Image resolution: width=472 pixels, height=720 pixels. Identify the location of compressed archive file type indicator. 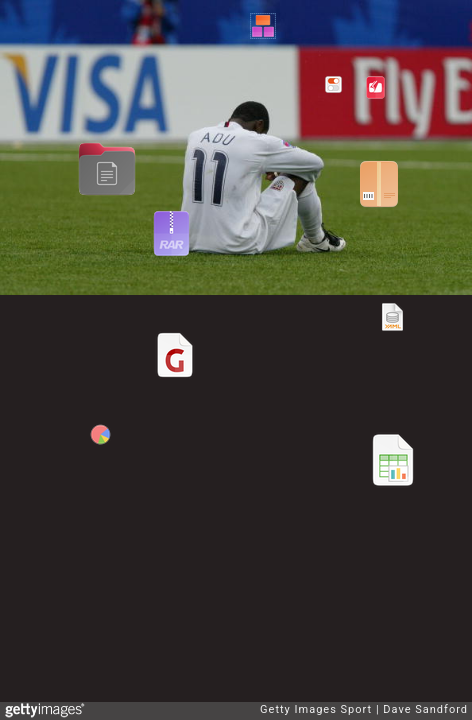
(379, 184).